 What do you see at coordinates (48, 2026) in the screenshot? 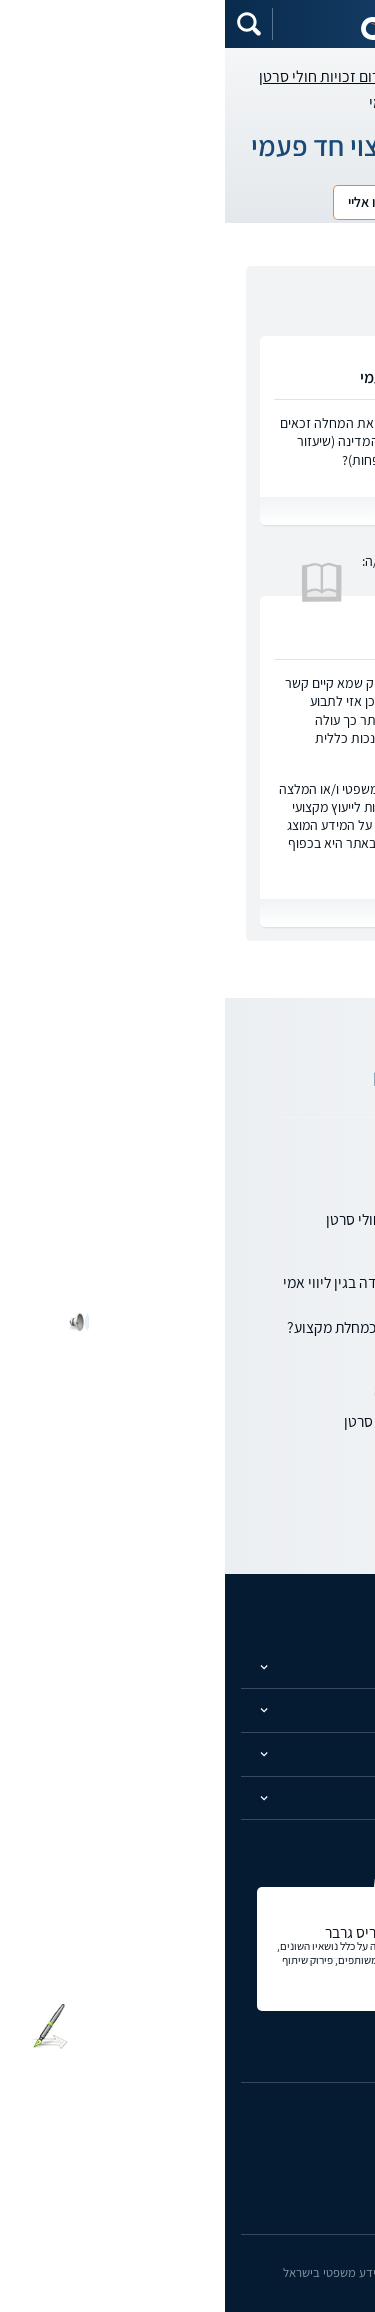
I see `set text direction to left-to-right` at bounding box center [48, 2026].